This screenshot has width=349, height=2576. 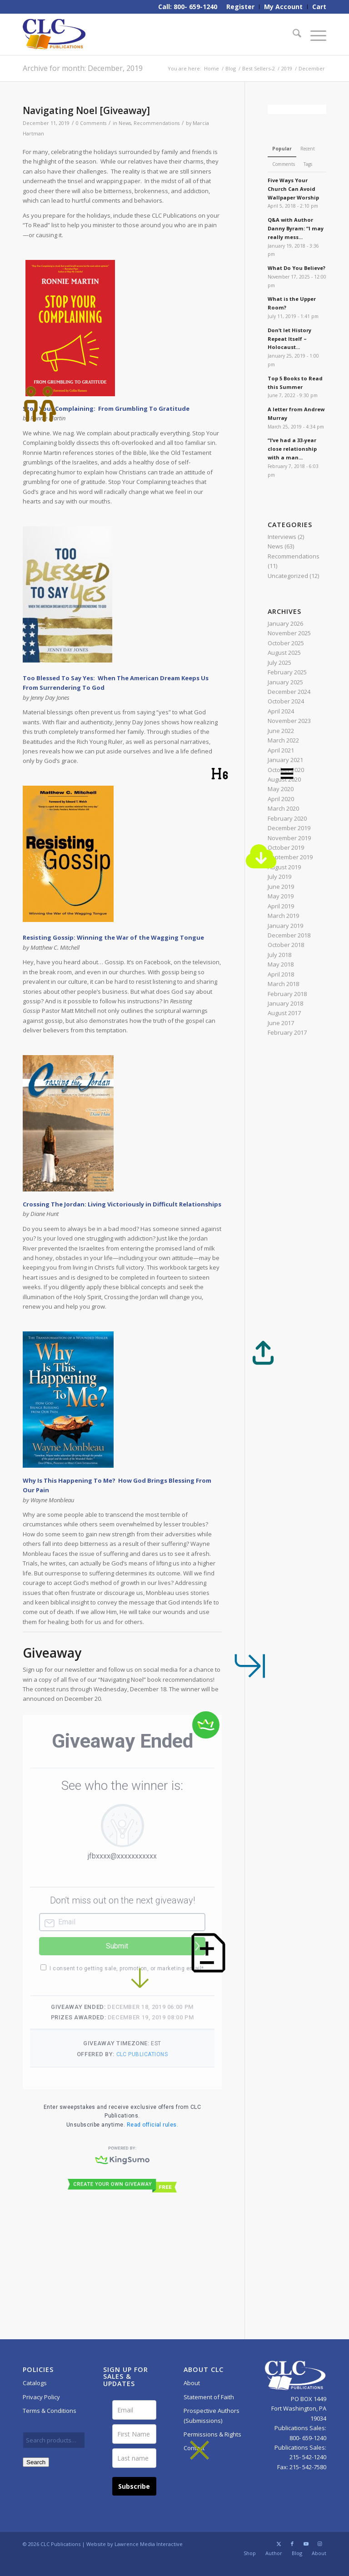 I want to click on close the current window or dialog, so click(x=199, y=2450).